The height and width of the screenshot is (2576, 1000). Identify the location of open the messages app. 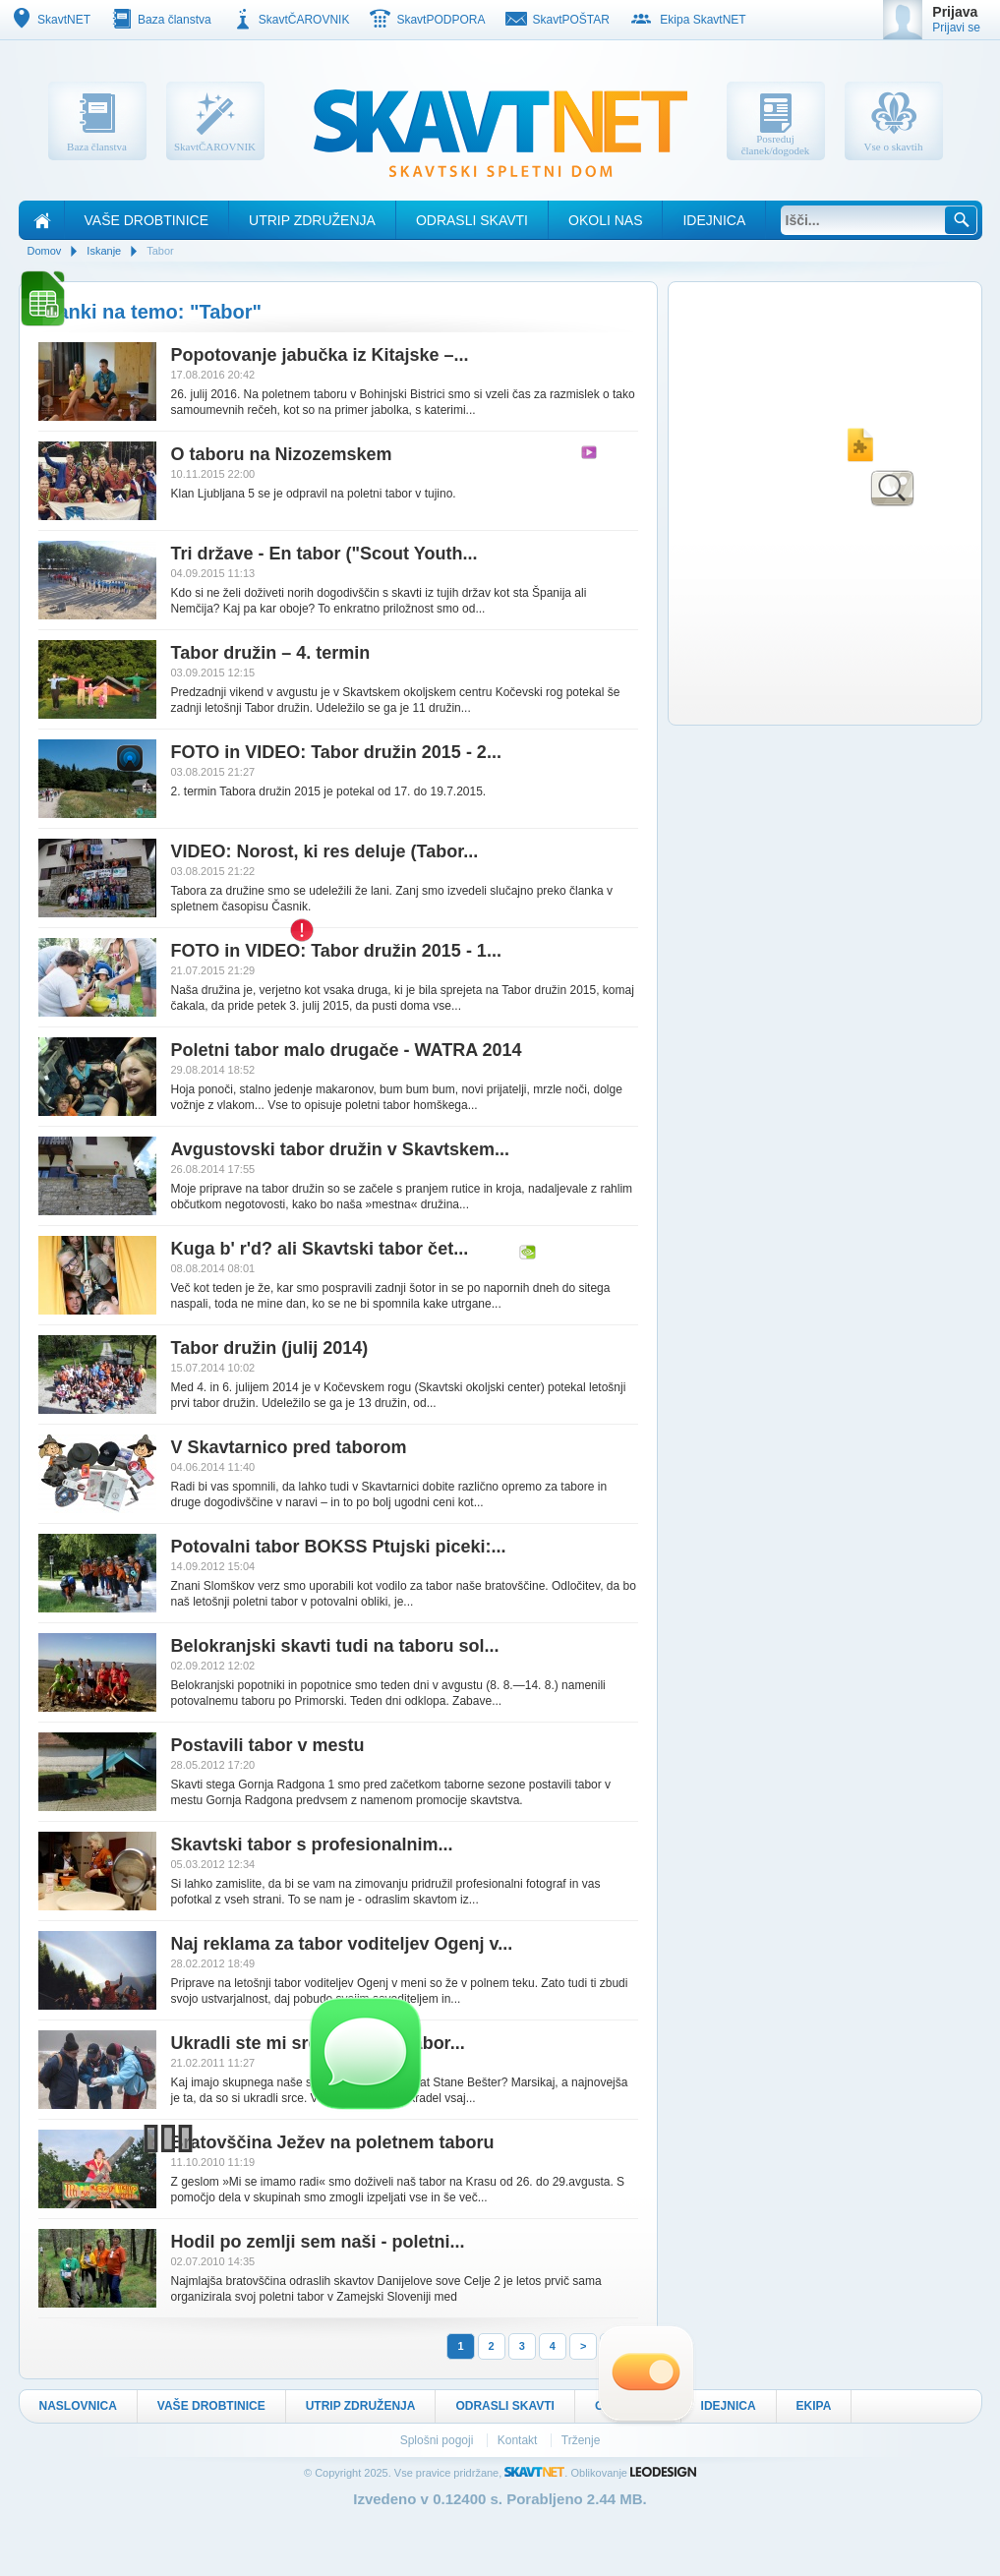
(365, 2053).